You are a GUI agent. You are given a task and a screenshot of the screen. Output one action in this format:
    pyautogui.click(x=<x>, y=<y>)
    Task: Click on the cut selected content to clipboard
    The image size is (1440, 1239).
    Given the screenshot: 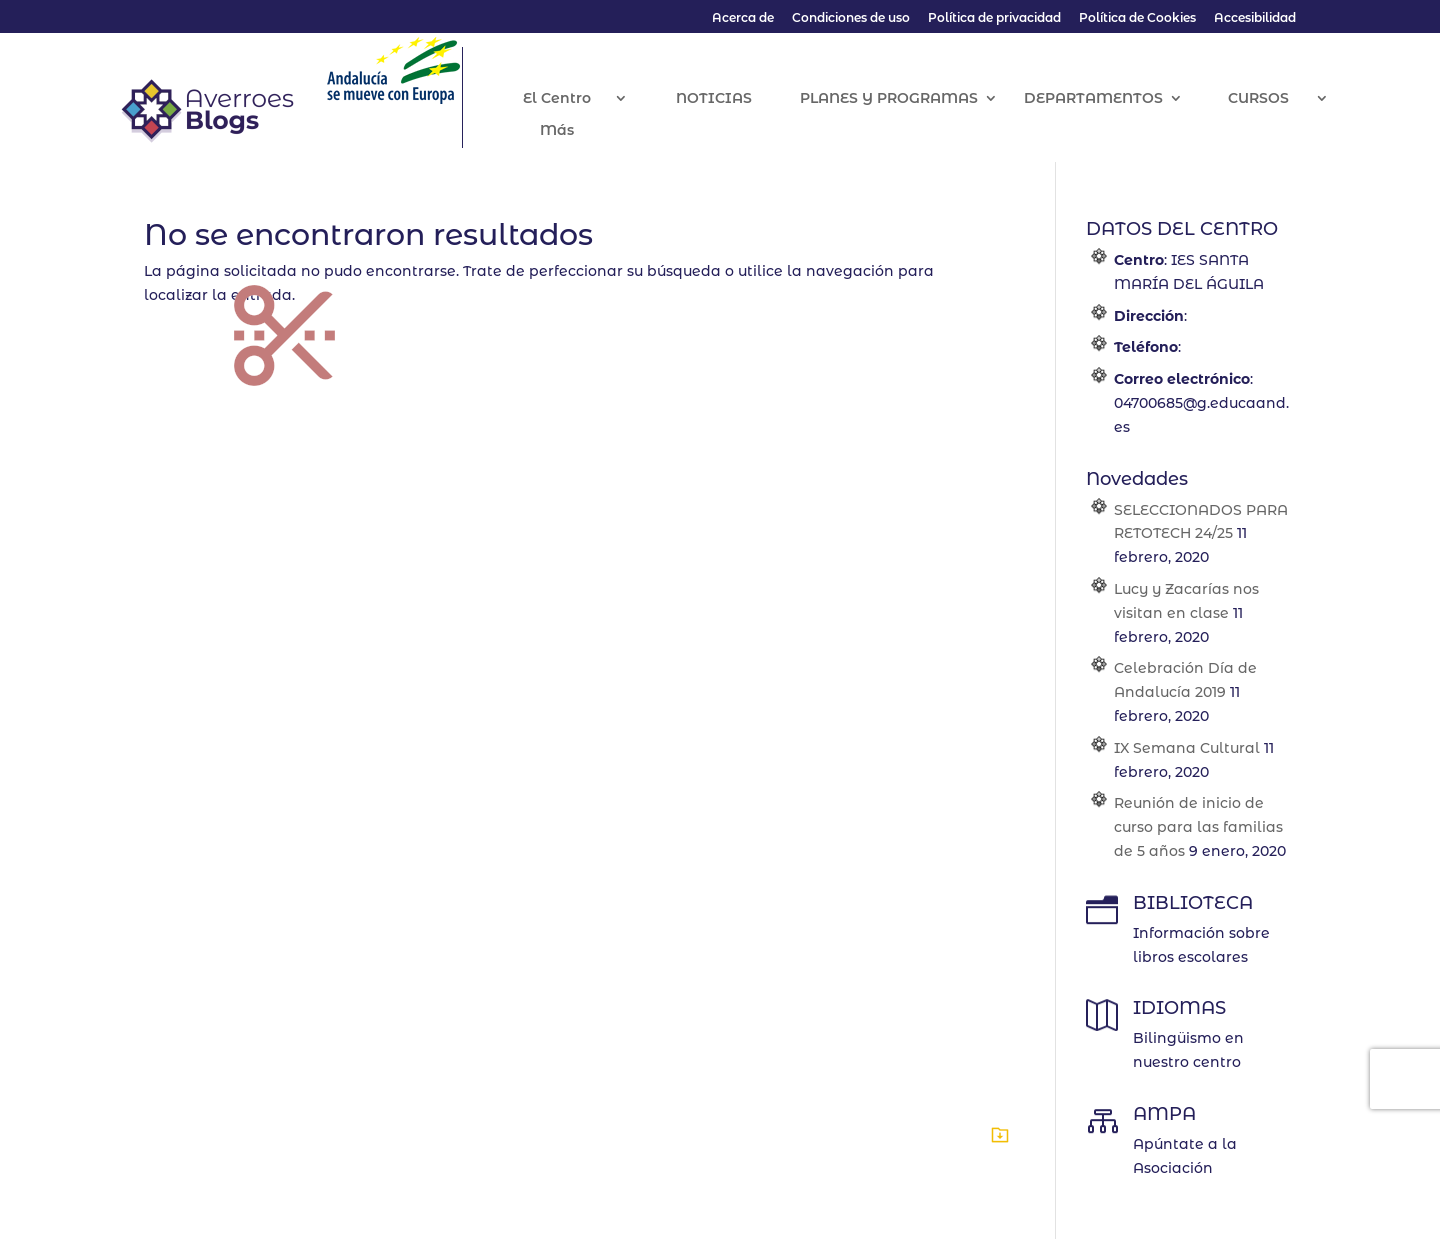 What is the action you would take?
    pyautogui.click(x=284, y=335)
    